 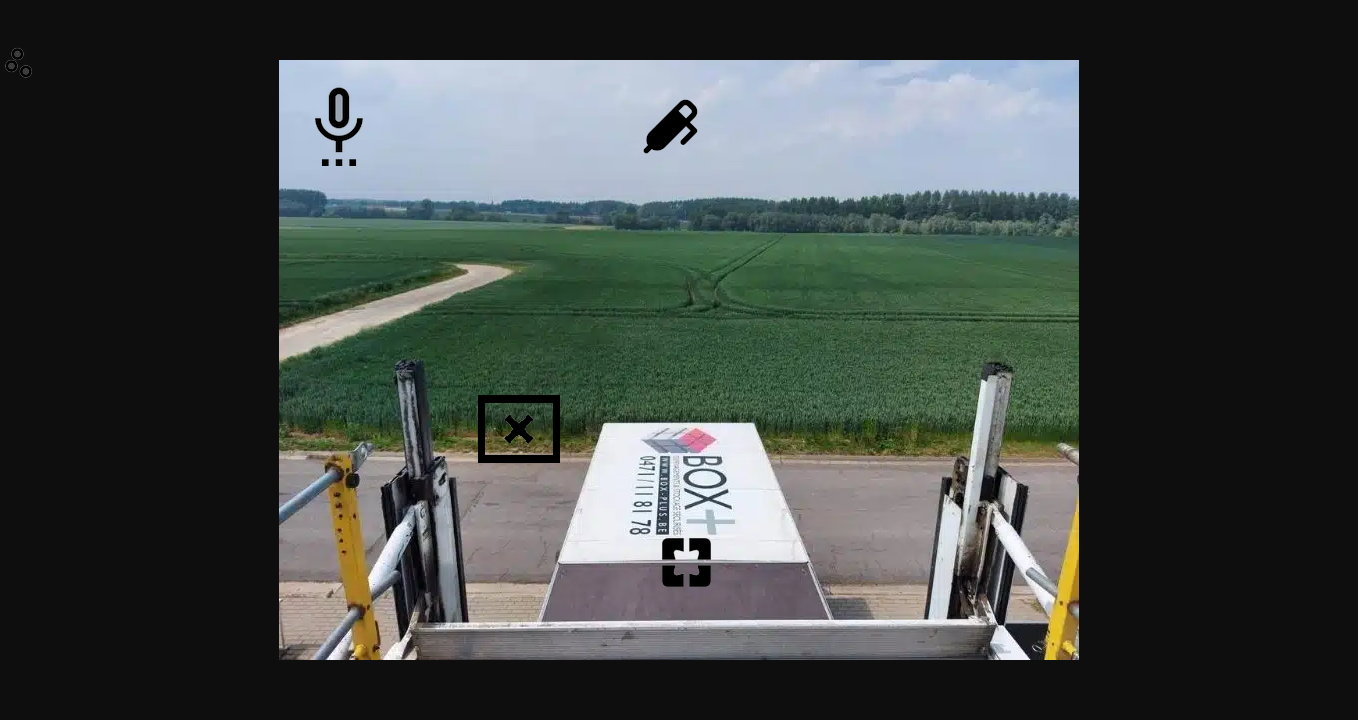 I want to click on access voice input settings, so click(x=339, y=125).